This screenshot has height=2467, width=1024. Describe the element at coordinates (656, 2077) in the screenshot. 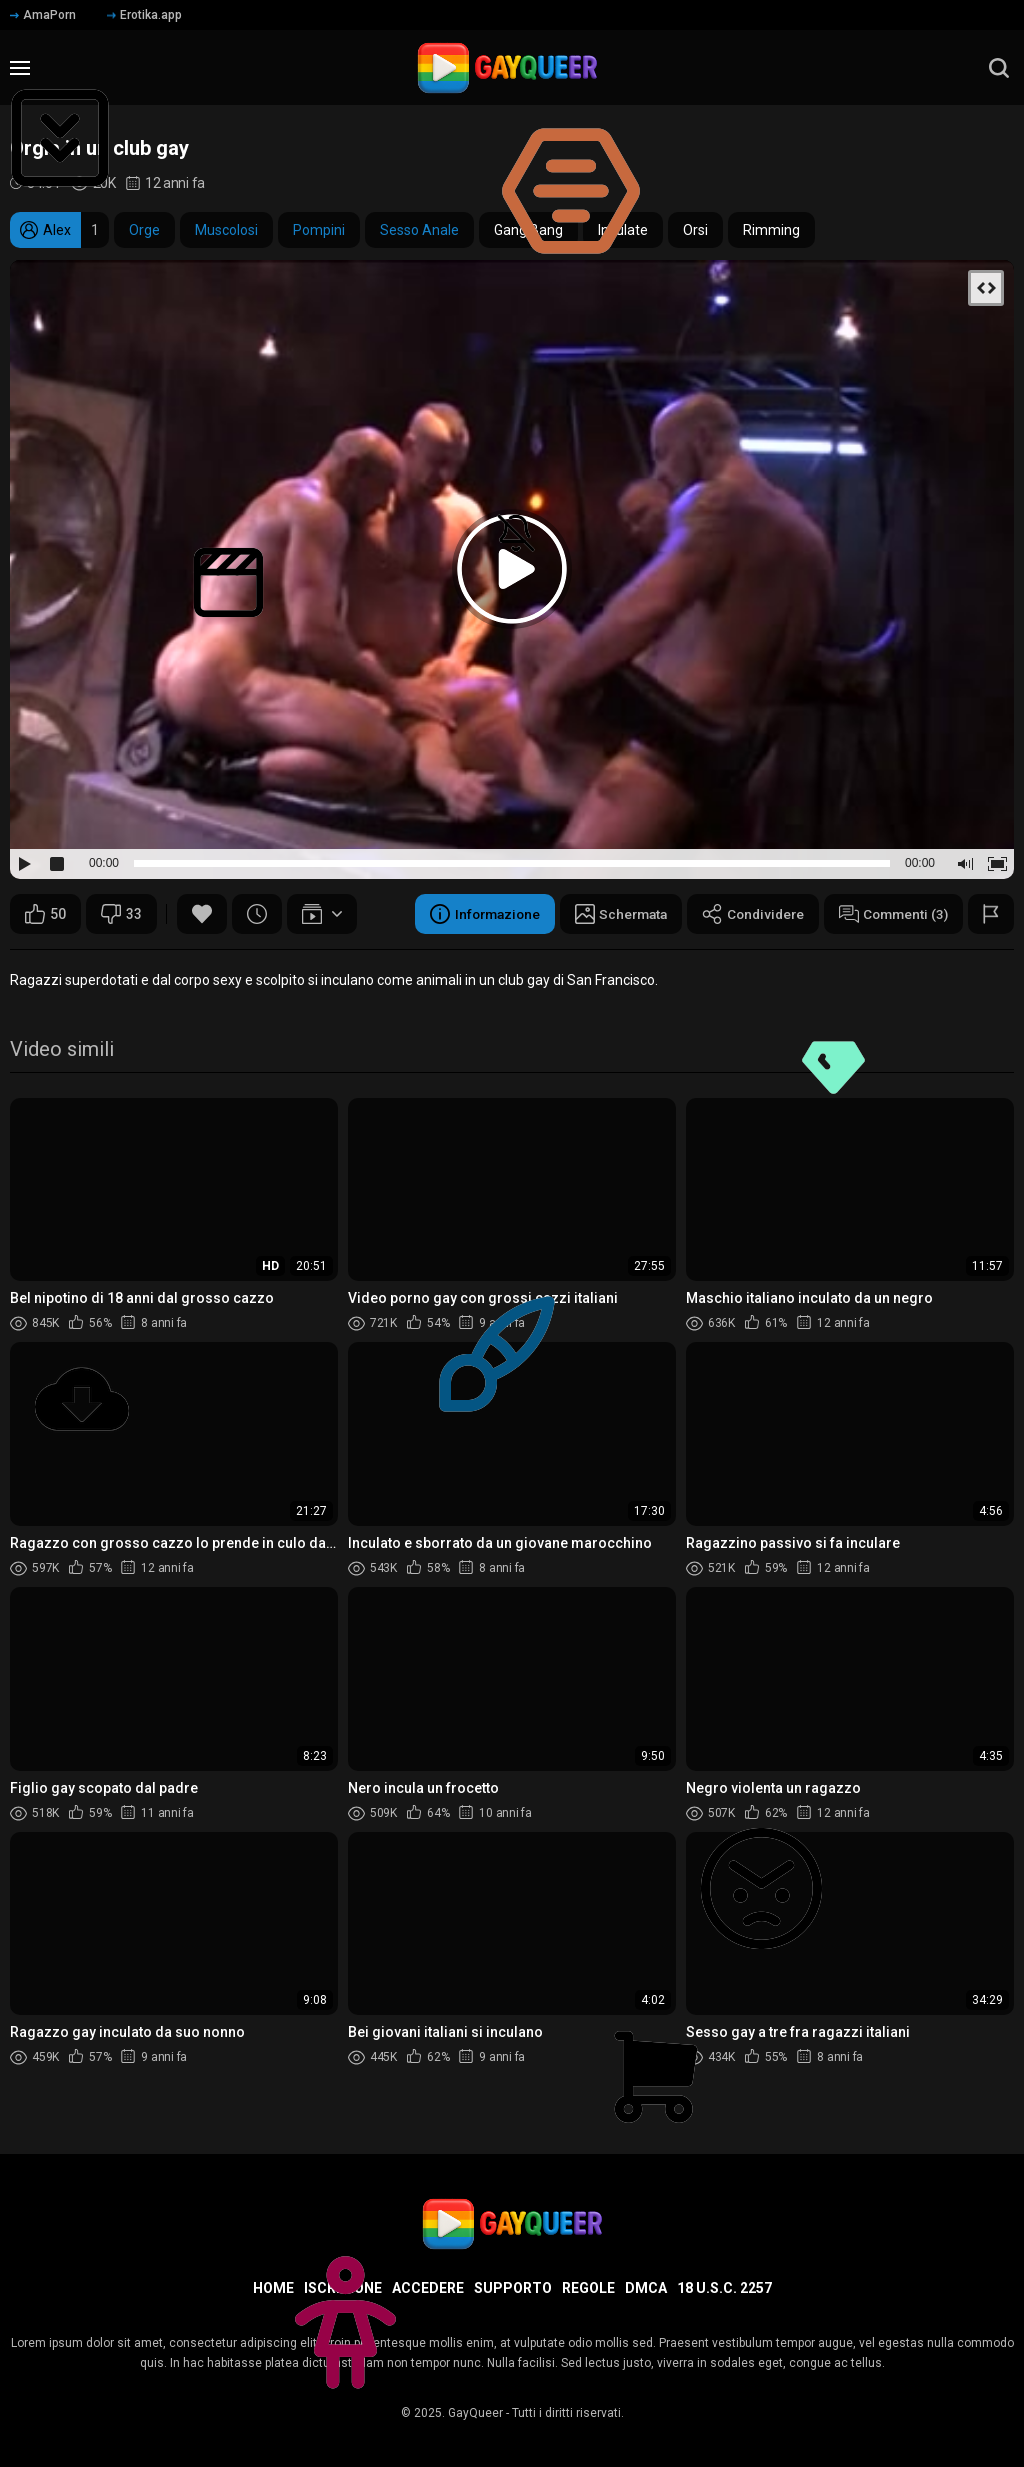

I see `view your shopping cart` at that location.